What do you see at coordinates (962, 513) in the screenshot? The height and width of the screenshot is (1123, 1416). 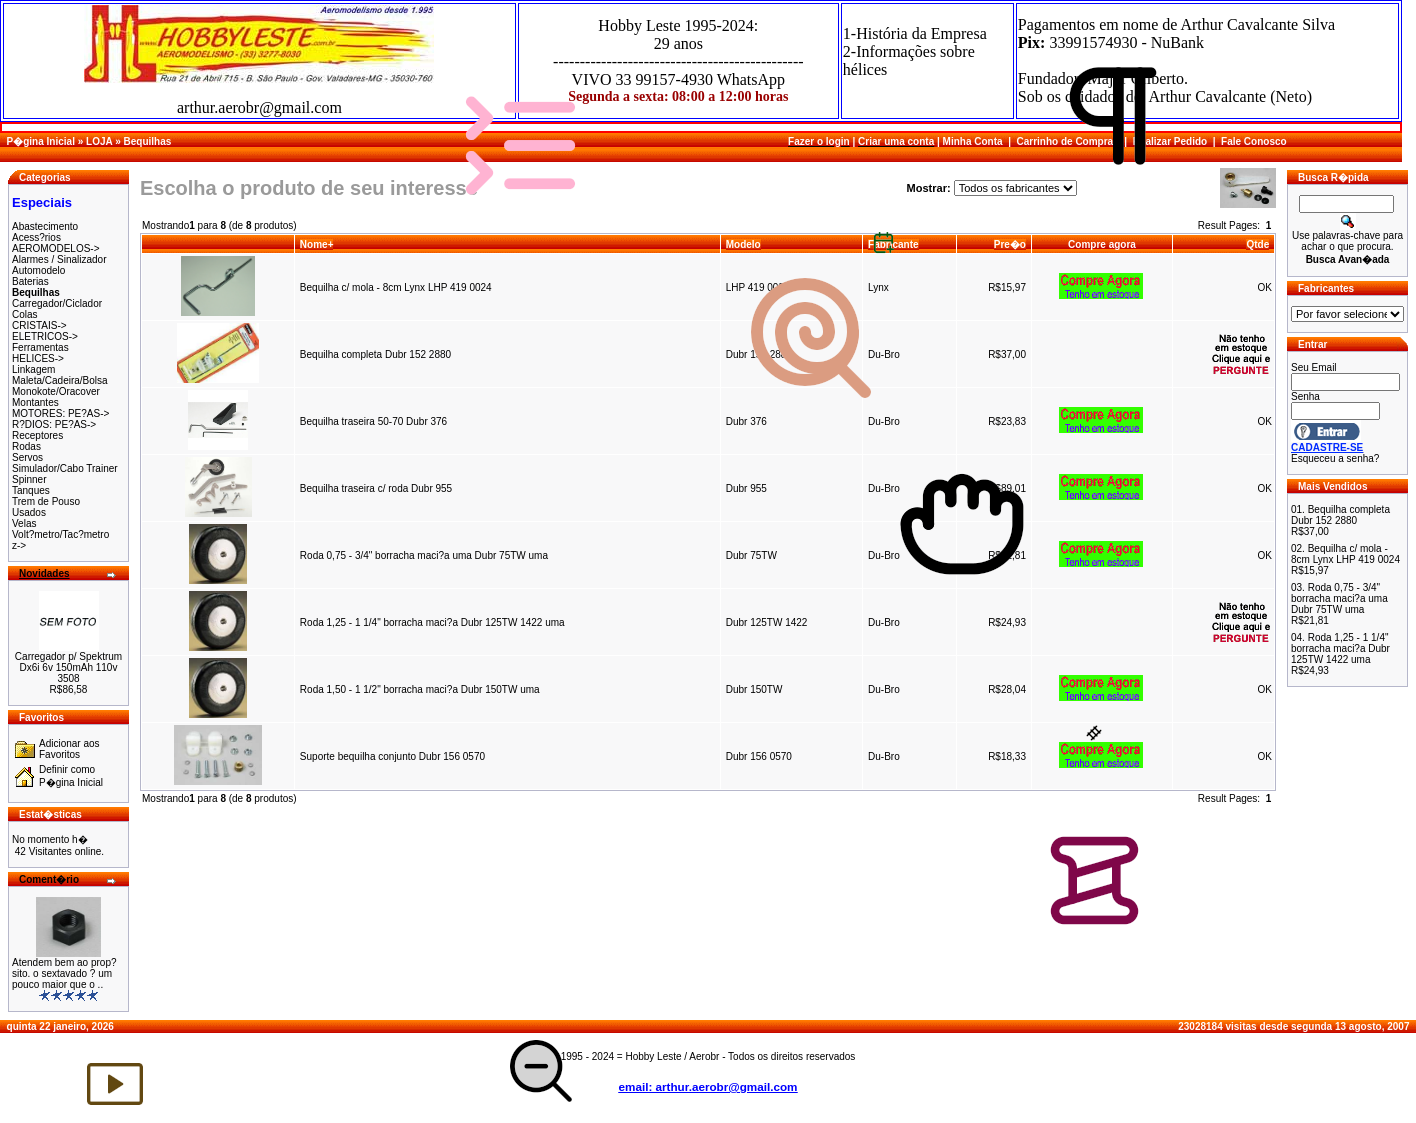 I see `drag to reorder items` at bounding box center [962, 513].